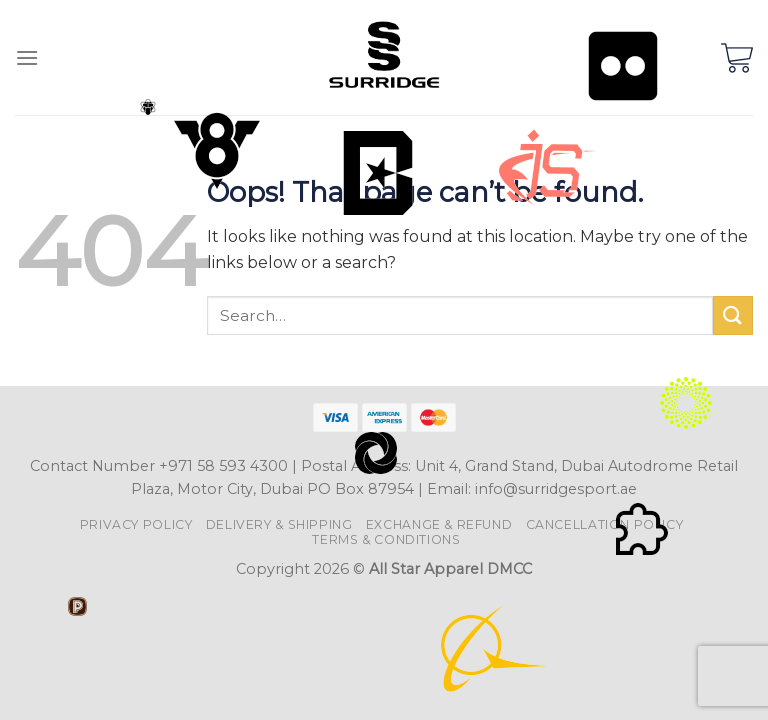 The width and height of the screenshot is (768, 720). Describe the element at coordinates (77, 606) in the screenshot. I see `open peerlist profile or app` at that location.